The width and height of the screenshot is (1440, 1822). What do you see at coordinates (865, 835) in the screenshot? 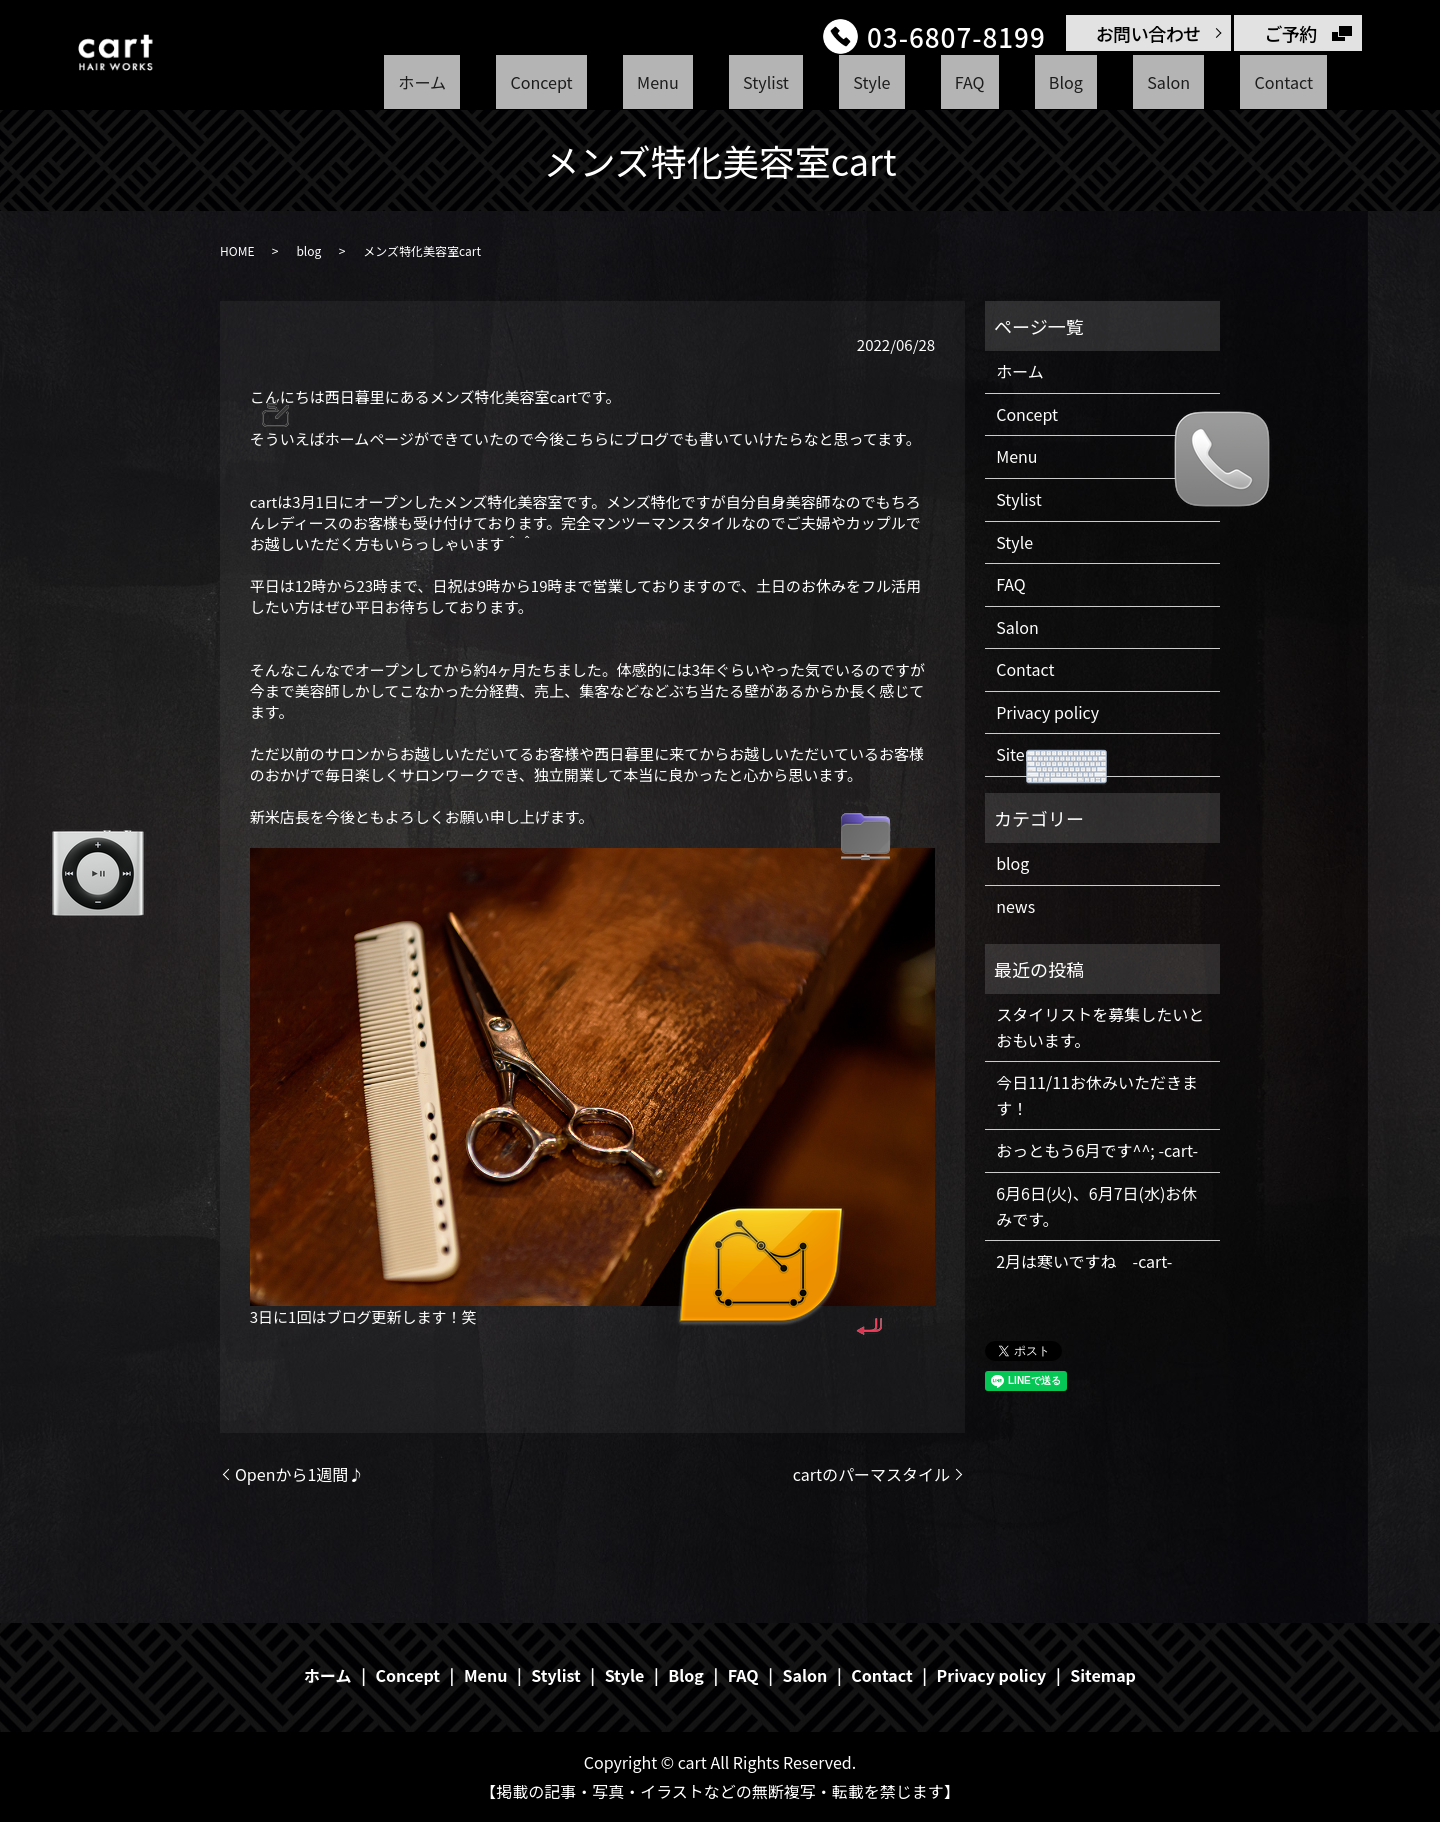
I see `access files stored on a remote server or network location` at bounding box center [865, 835].